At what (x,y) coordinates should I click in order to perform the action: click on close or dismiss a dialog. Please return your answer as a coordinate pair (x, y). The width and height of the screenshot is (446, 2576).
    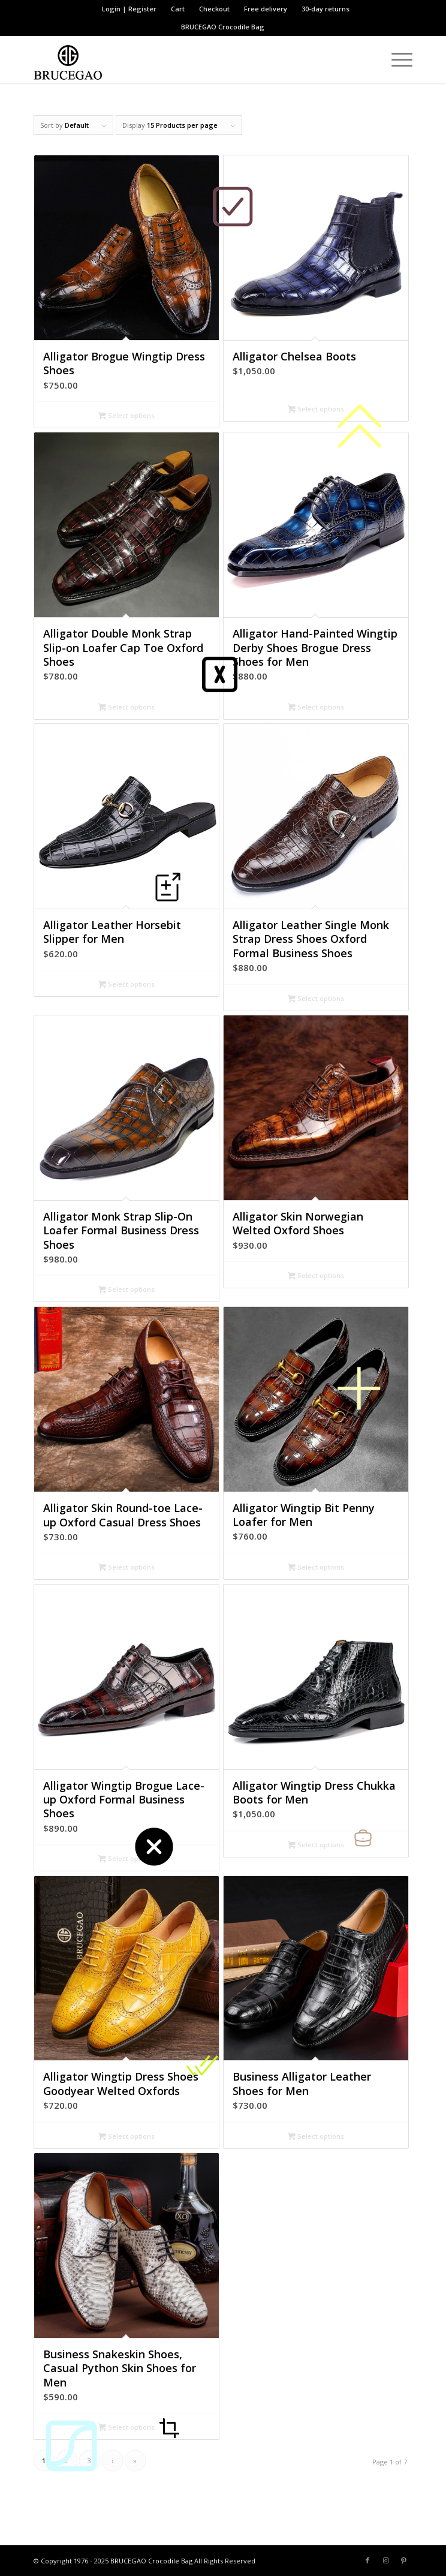
    Looking at the image, I should click on (154, 1847).